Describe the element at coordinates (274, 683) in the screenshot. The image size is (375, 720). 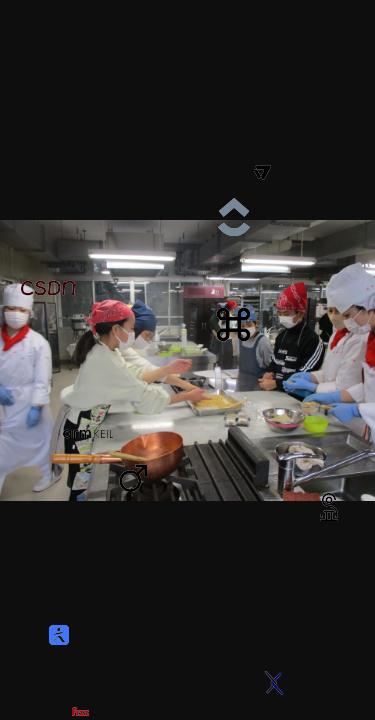
I see `visit arxiv preprint repository` at that location.